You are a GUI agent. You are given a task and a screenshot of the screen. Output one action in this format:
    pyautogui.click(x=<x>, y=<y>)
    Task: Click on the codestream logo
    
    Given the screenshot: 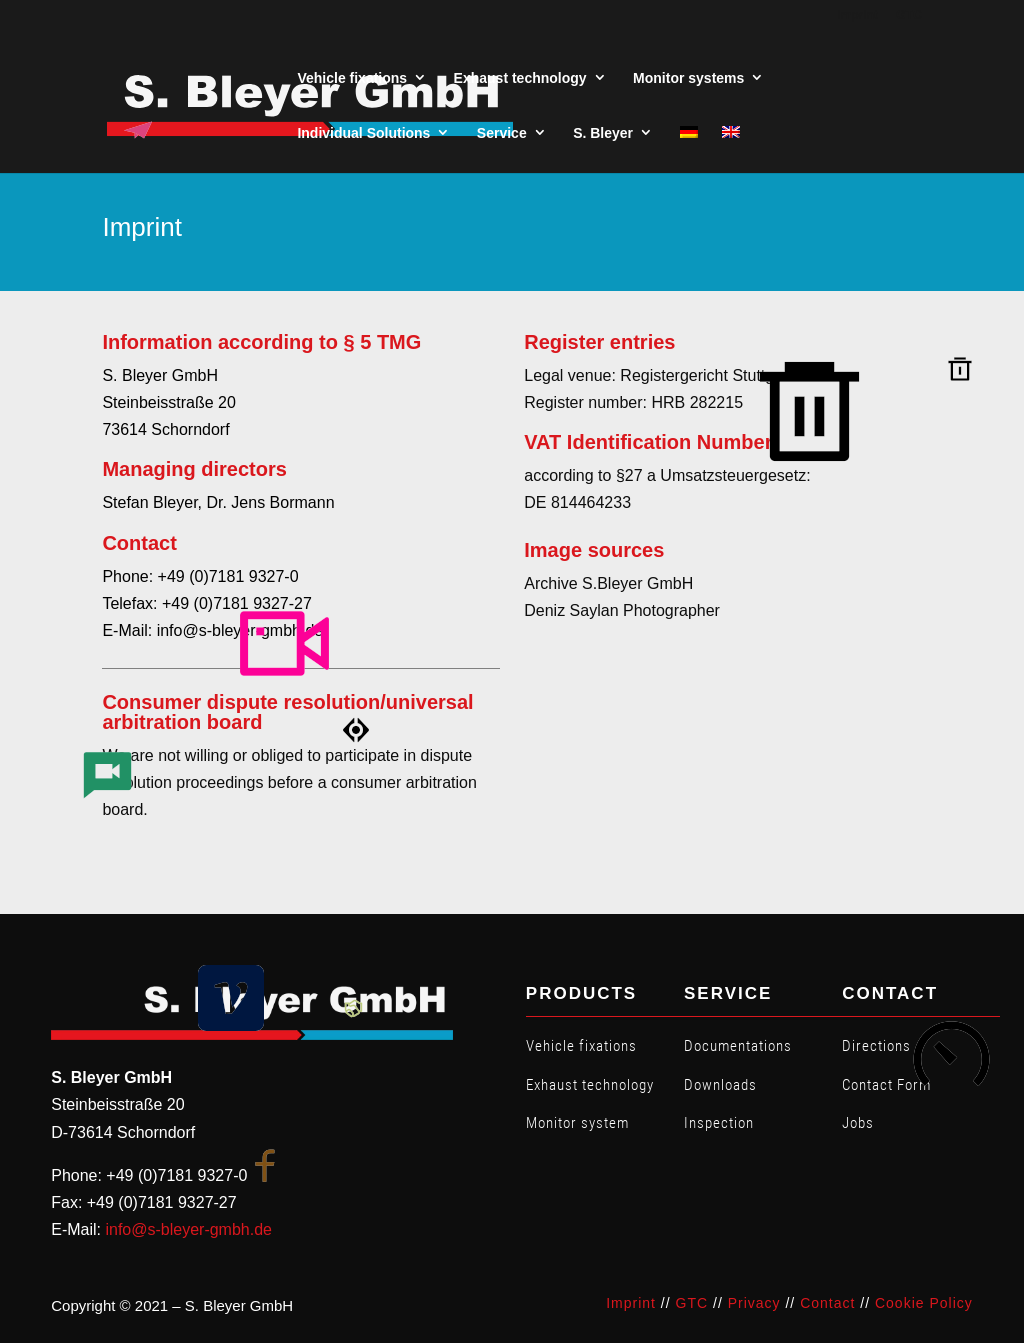 What is the action you would take?
    pyautogui.click(x=356, y=730)
    